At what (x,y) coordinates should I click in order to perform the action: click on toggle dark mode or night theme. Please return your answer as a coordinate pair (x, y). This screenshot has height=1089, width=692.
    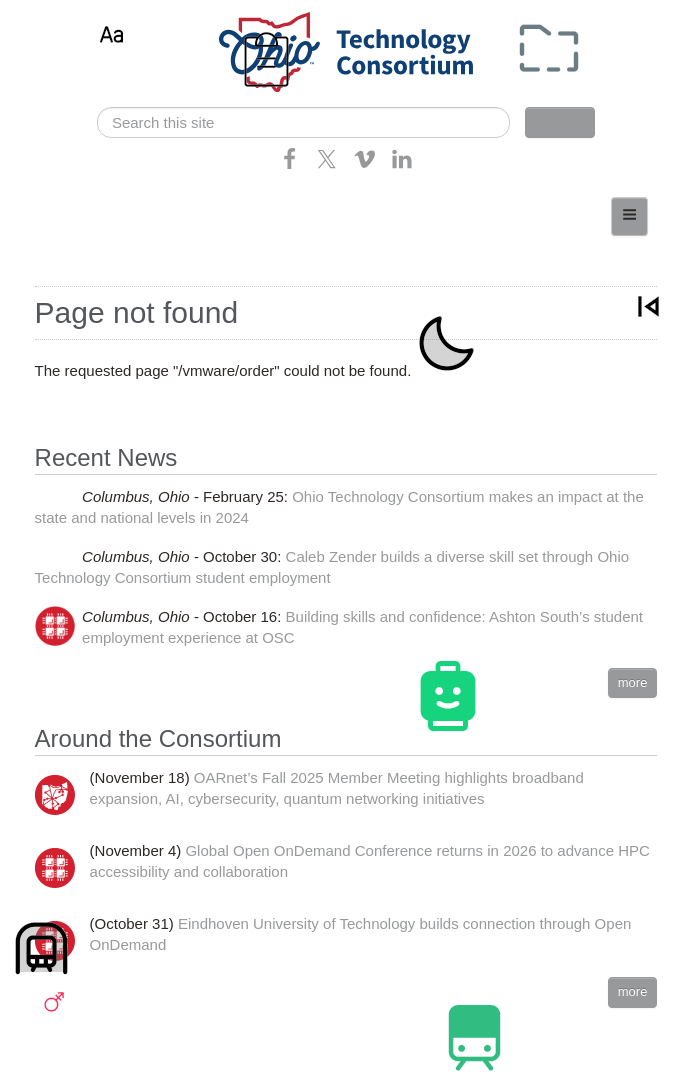
    Looking at the image, I should click on (445, 345).